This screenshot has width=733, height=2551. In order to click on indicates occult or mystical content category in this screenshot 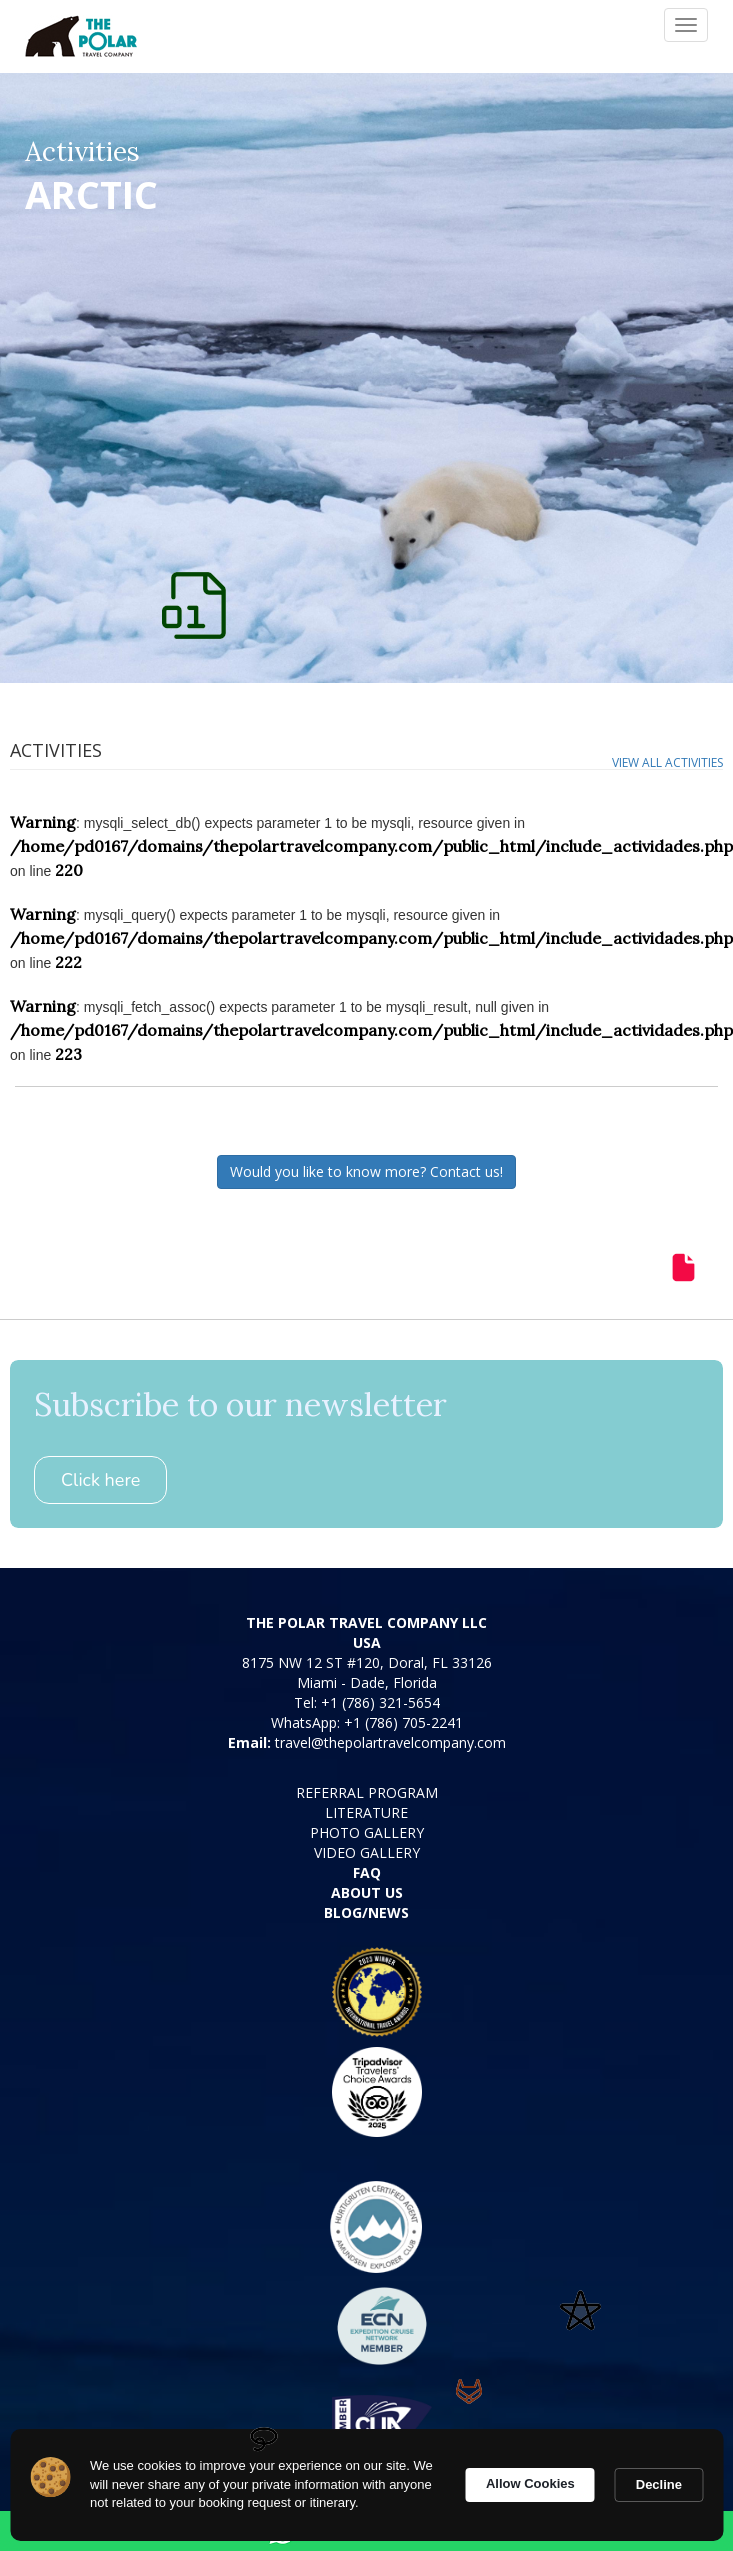, I will do `click(580, 2312)`.